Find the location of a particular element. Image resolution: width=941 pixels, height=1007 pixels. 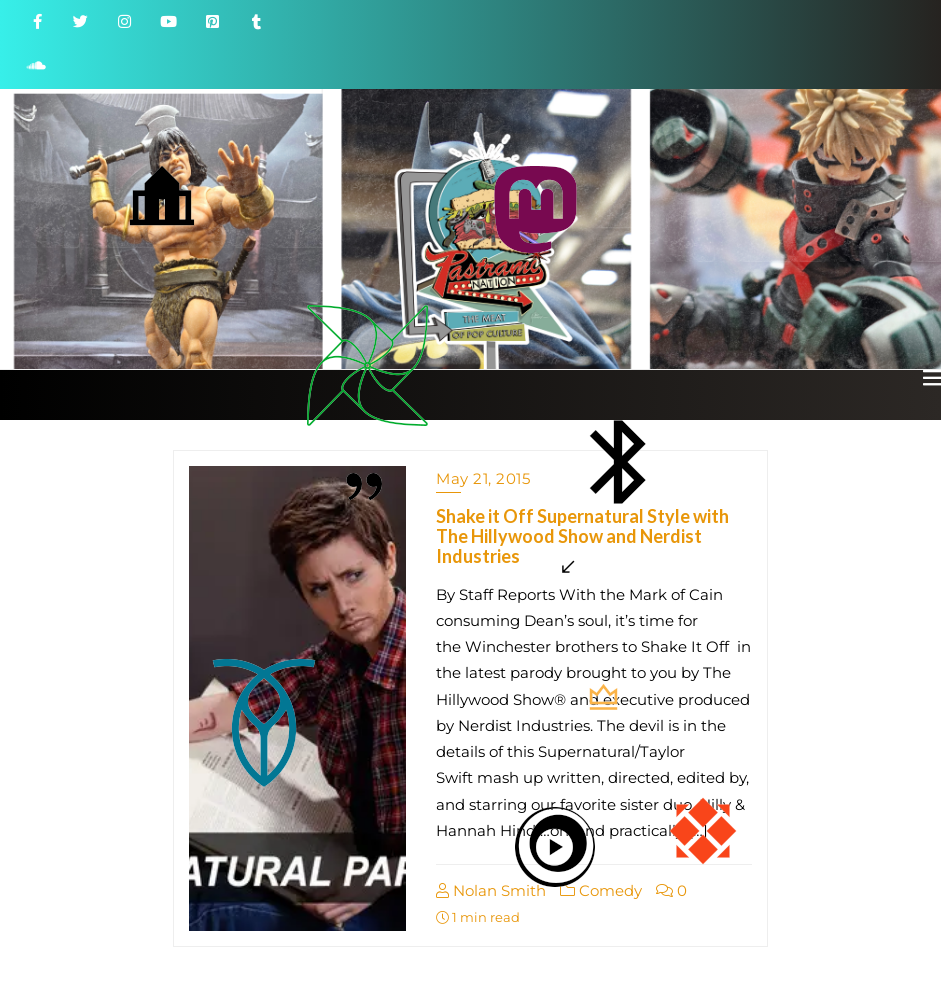

access education or school-related features is located at coordinates (162, 199).